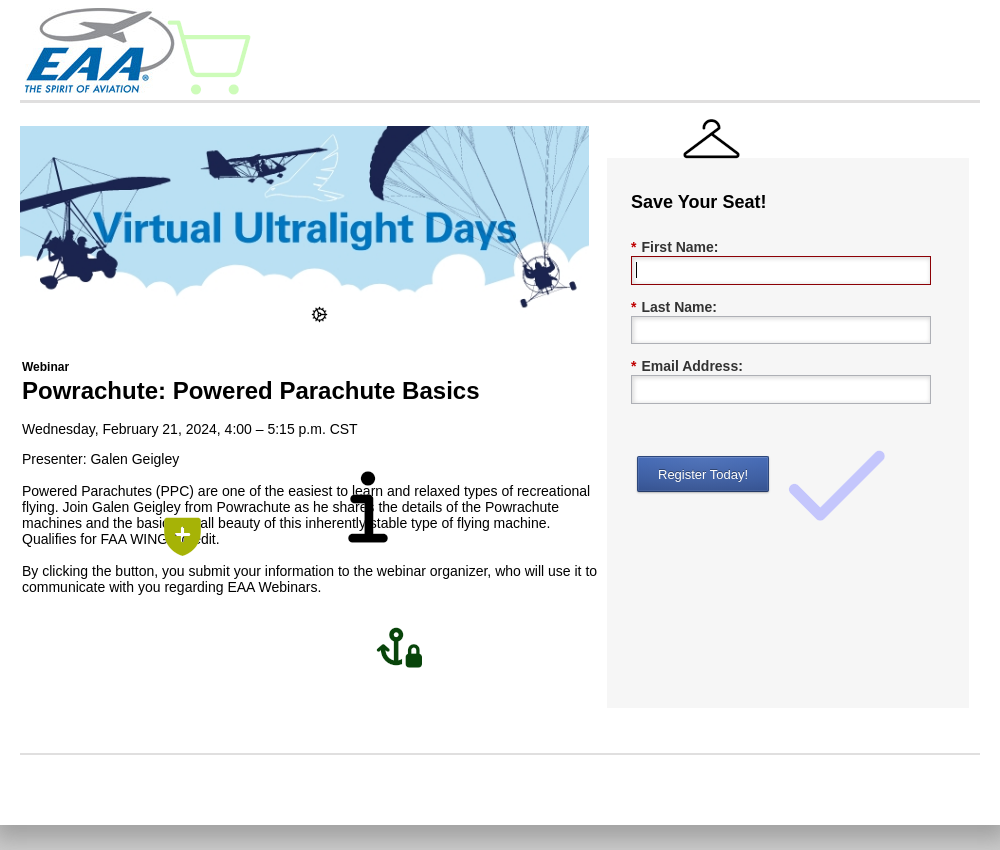  I want to click on view more information or details, so click(368, 507).